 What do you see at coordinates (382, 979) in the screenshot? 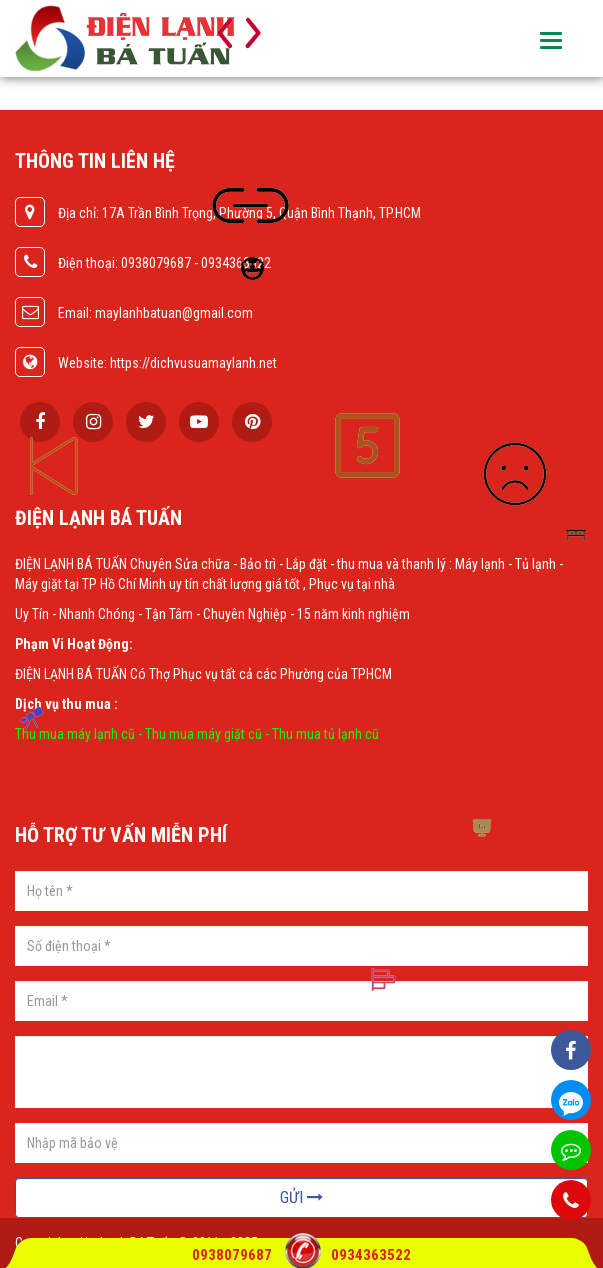
I see `view horizontal bar chart data` at bounding box center [382, 979].